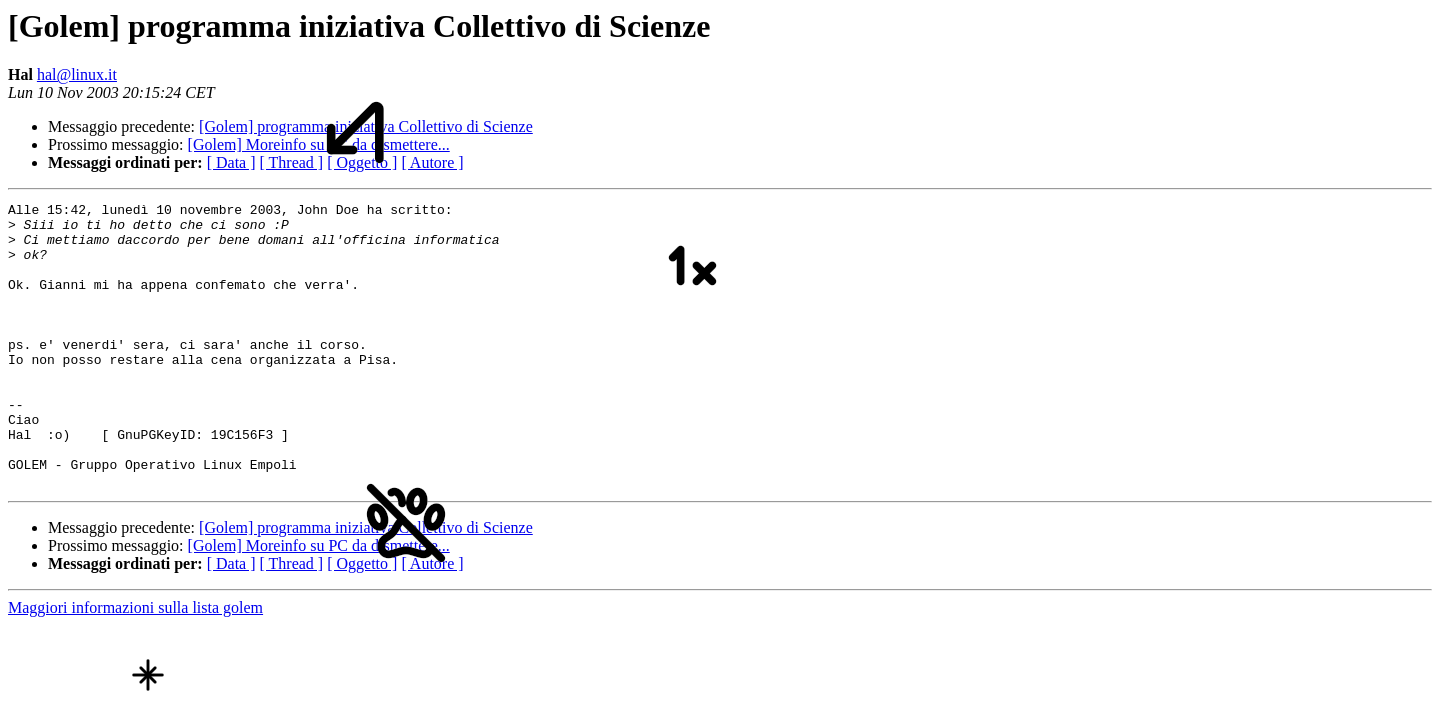 This screenshot has width=1440, height=720. I want to click on set or view your north star goal, so click(148, 675).